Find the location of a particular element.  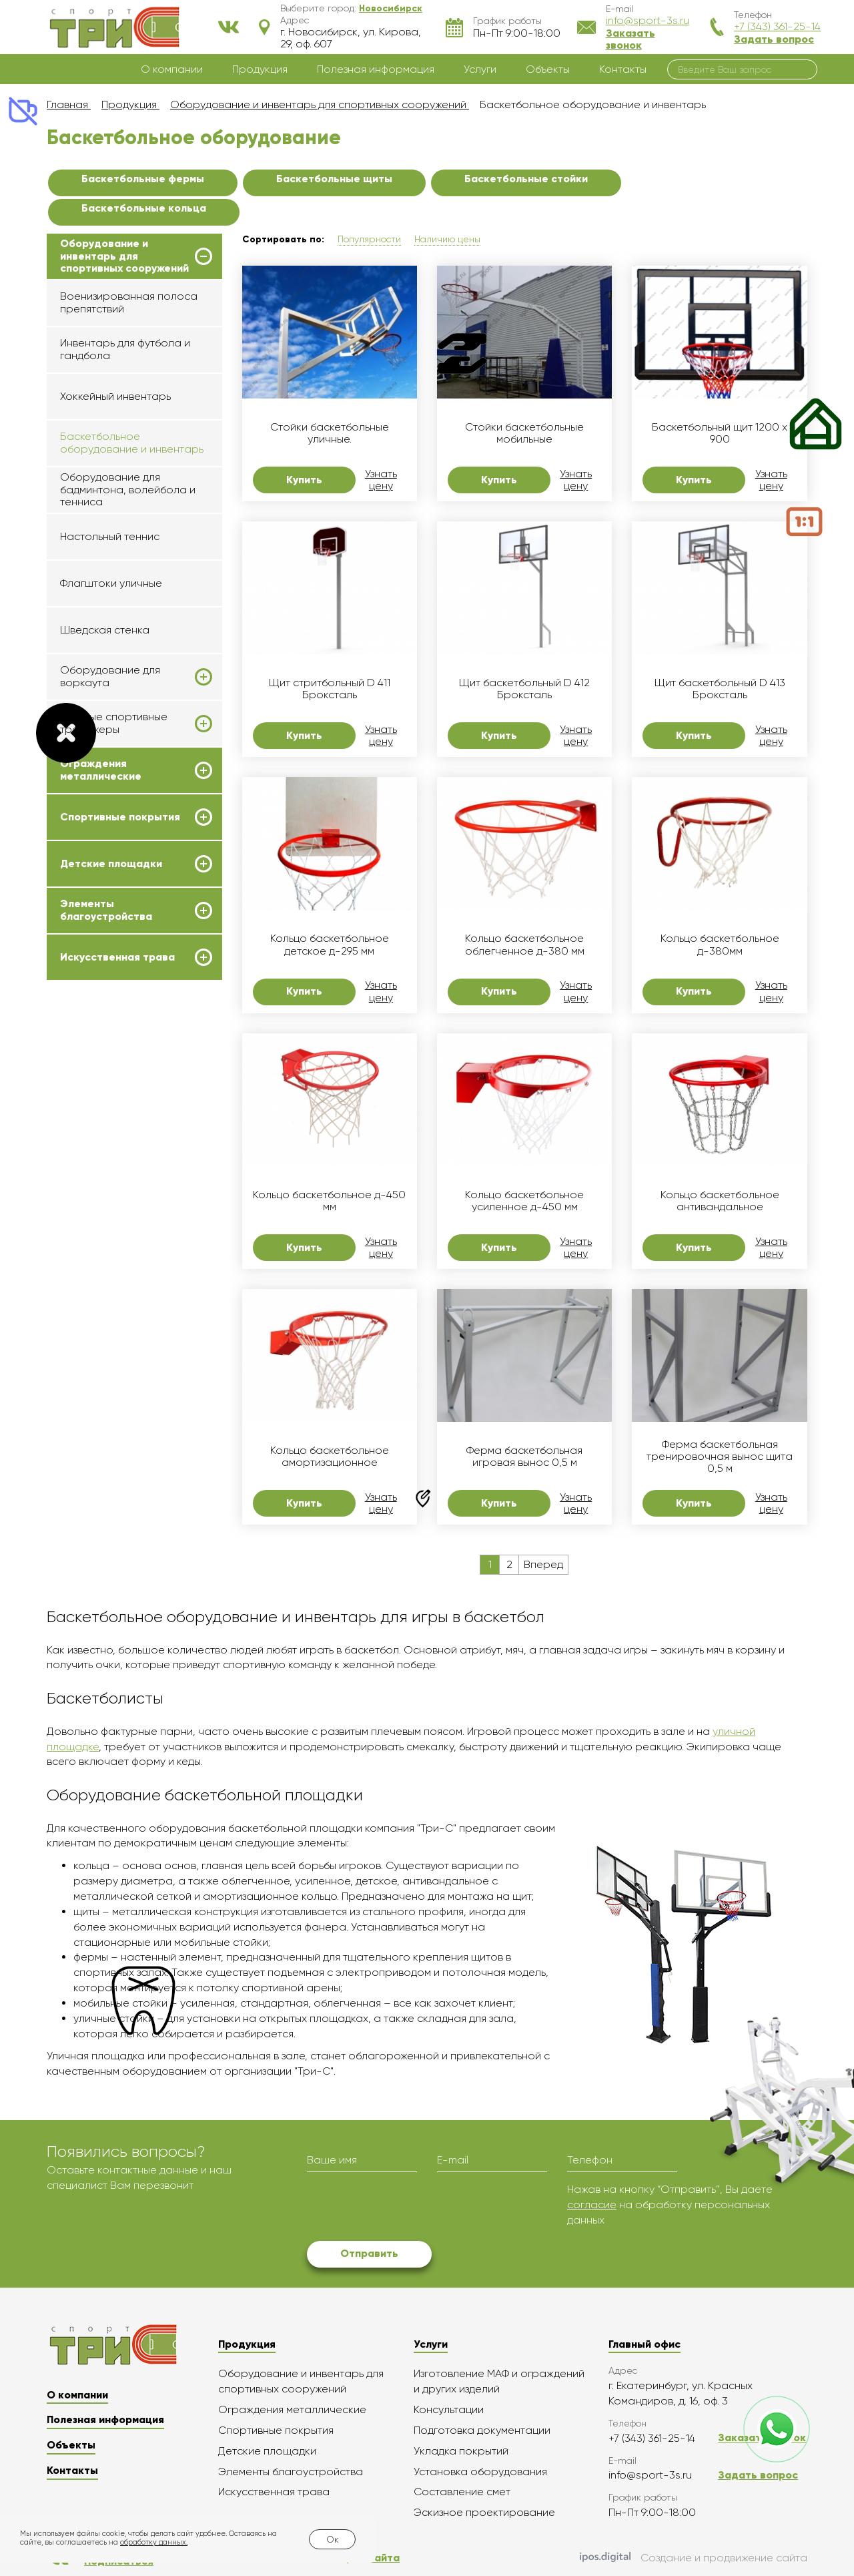

edit a saved location is located at coordinates (422, 1499).